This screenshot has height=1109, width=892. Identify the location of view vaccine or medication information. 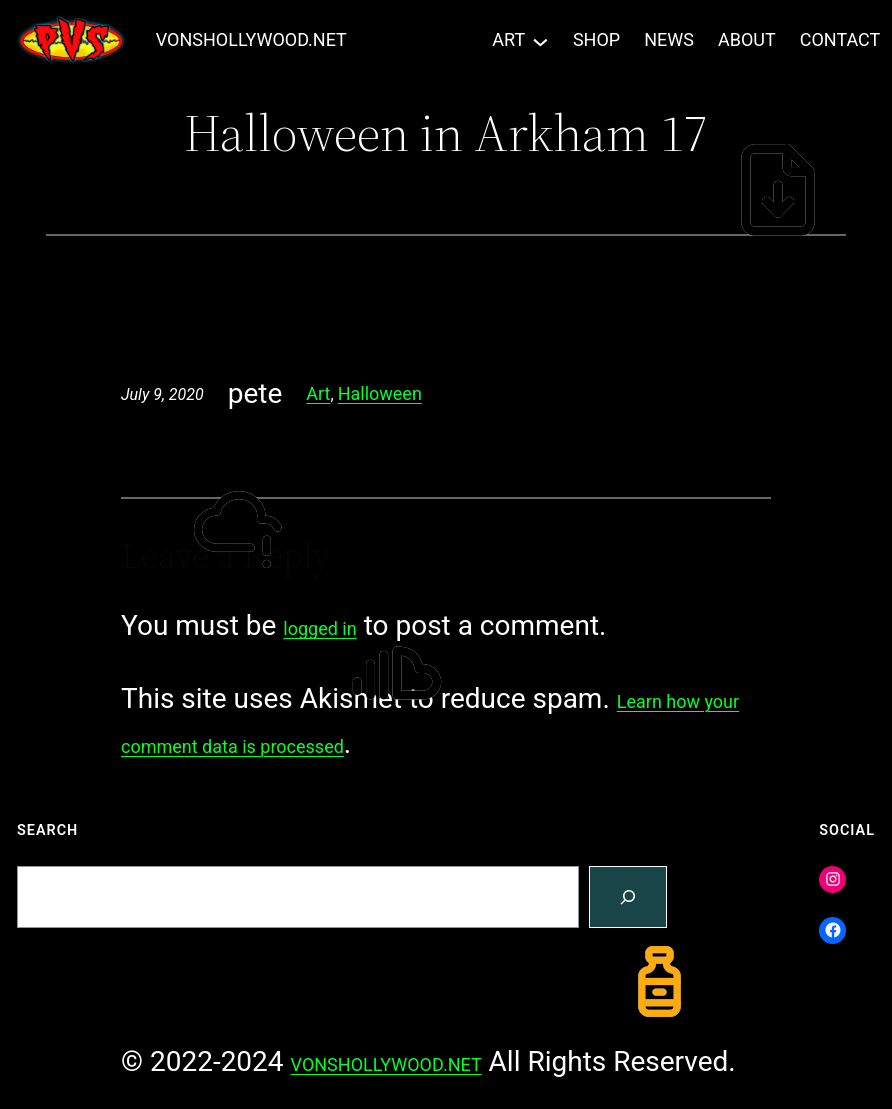
(659, 981).